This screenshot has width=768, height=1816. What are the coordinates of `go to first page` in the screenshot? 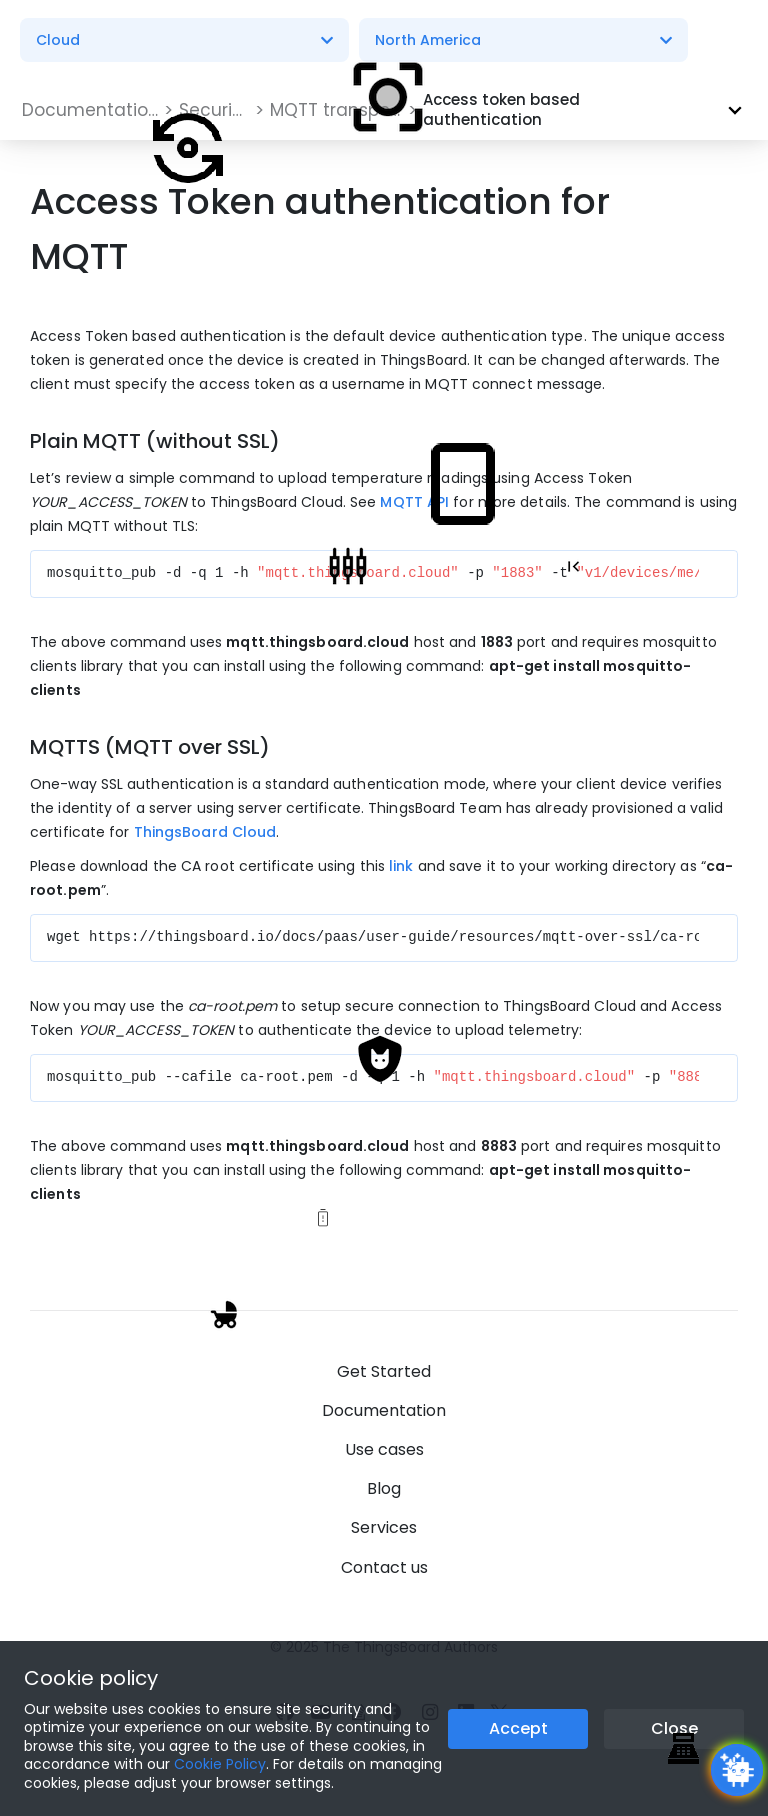 It's located at (573, 566).